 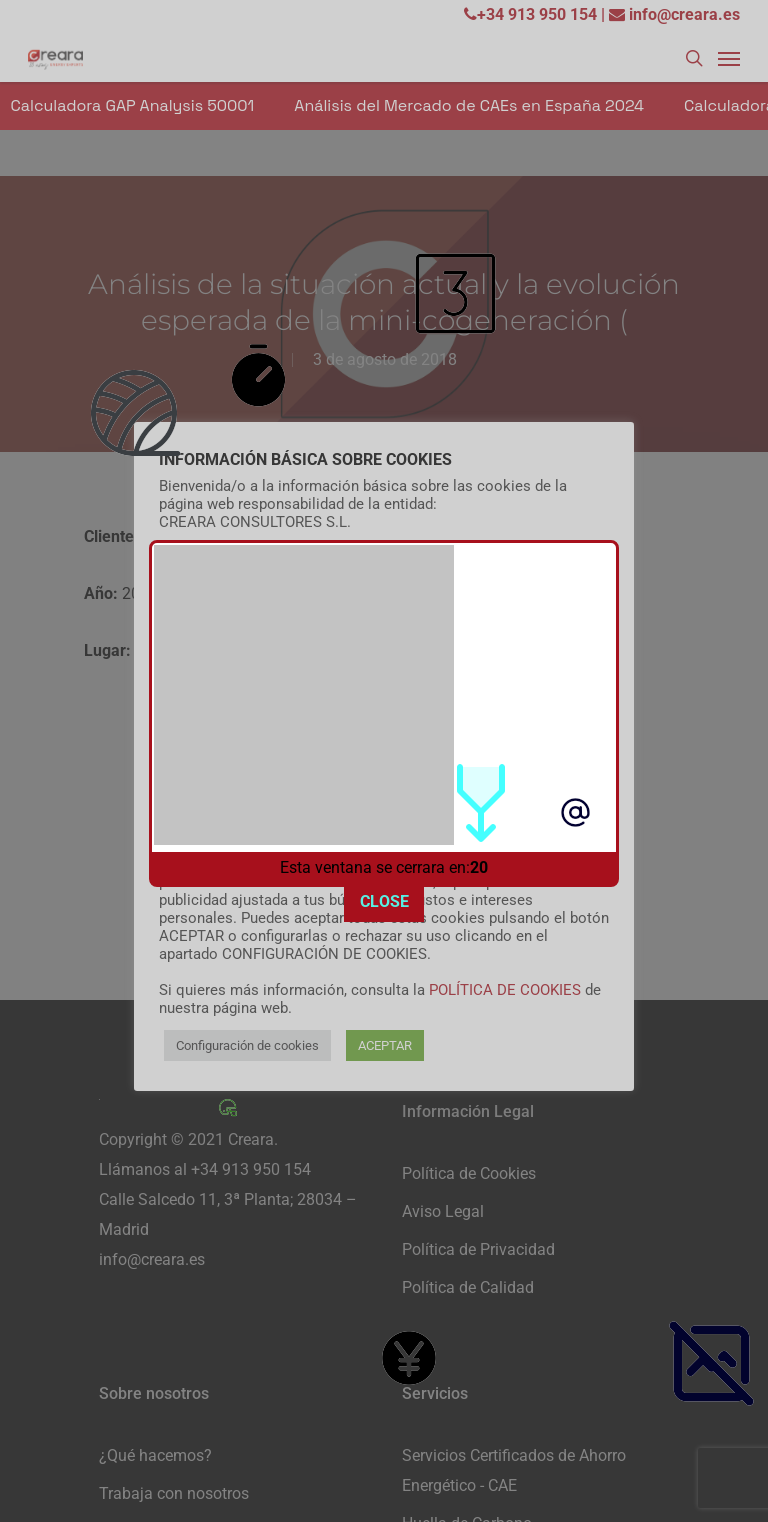 What do you see at coordinates (409, 1358) in the screenshot?
I see `view or select Japanese yen currency` at bounding box center [409, 1358].